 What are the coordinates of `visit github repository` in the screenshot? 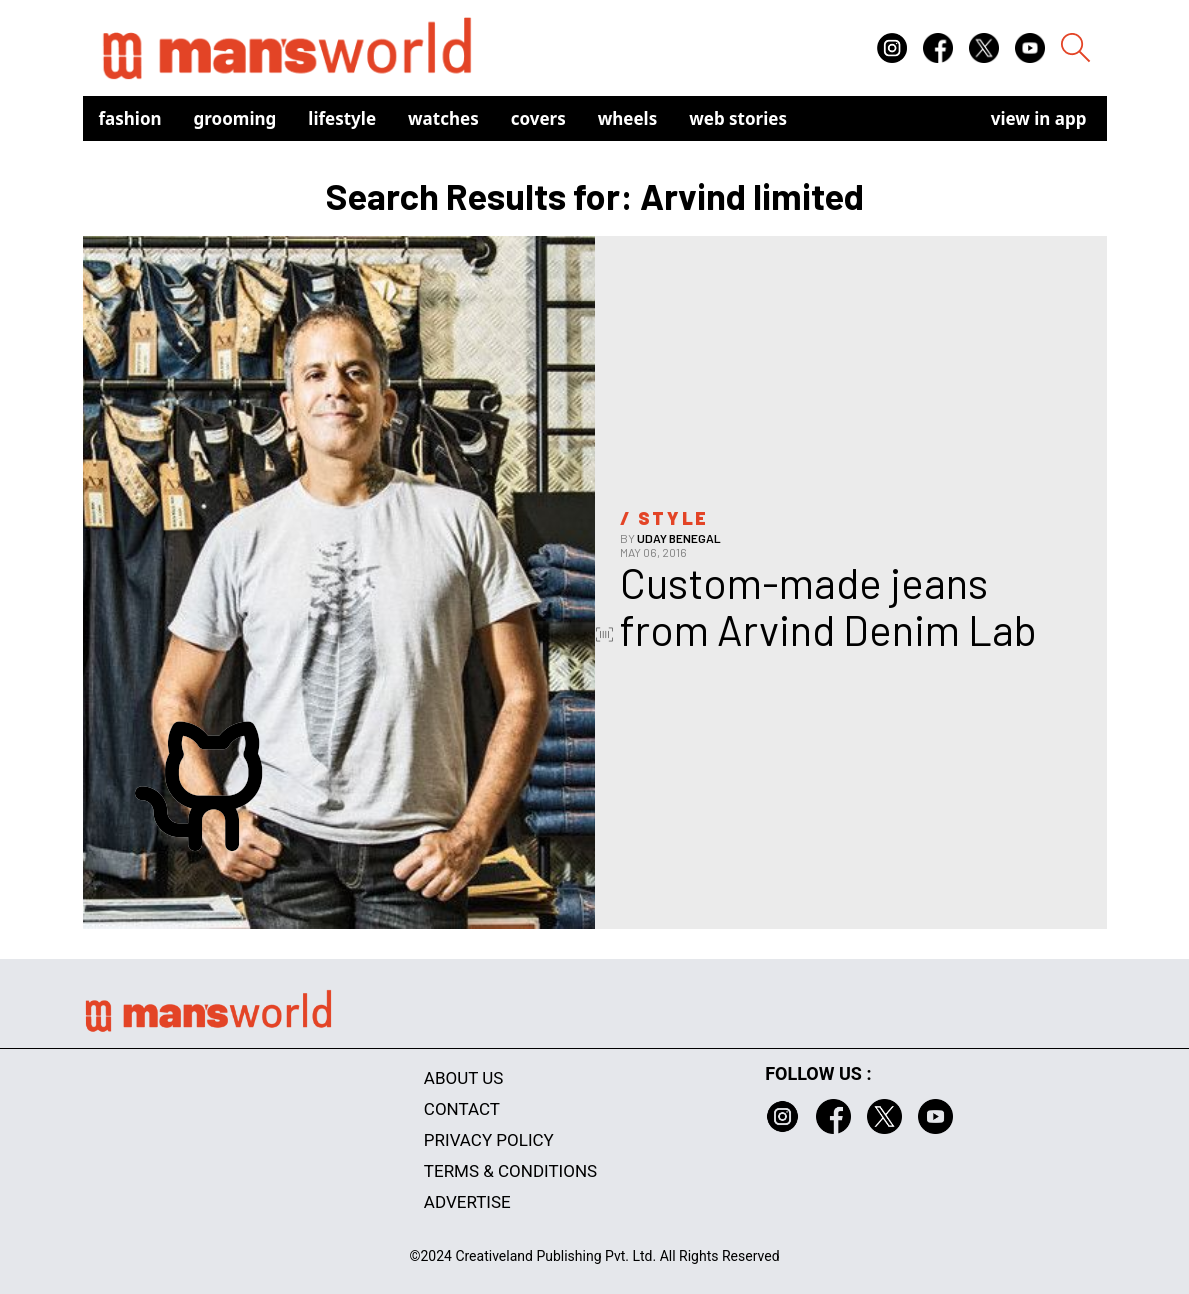 It's located at (209, 784).